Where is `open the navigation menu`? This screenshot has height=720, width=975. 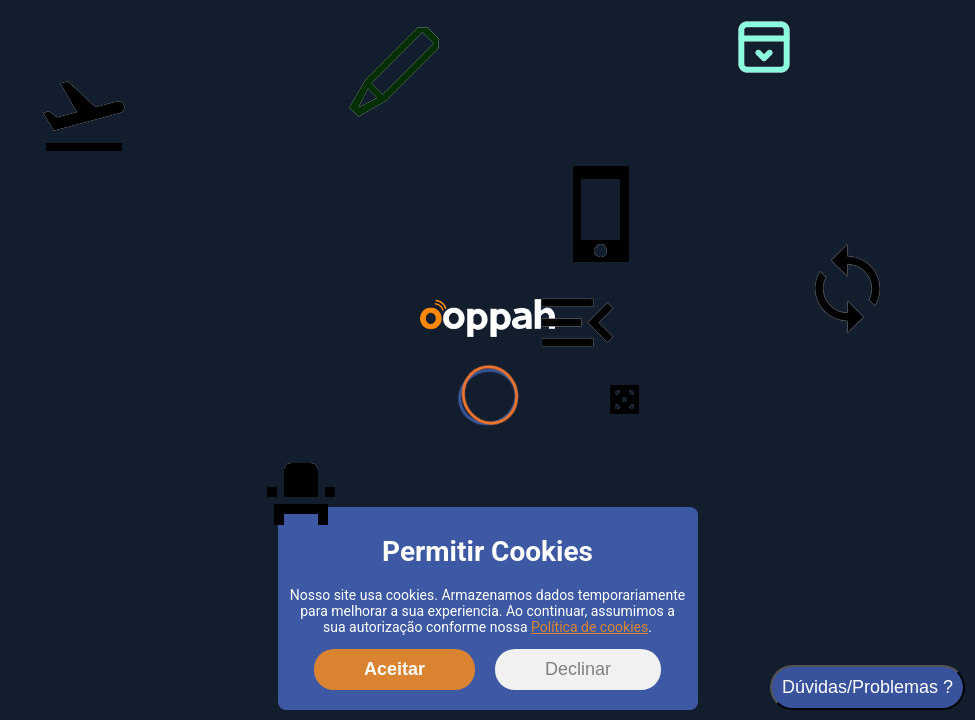 open the navigation menu is located at coordinates (577, 322).